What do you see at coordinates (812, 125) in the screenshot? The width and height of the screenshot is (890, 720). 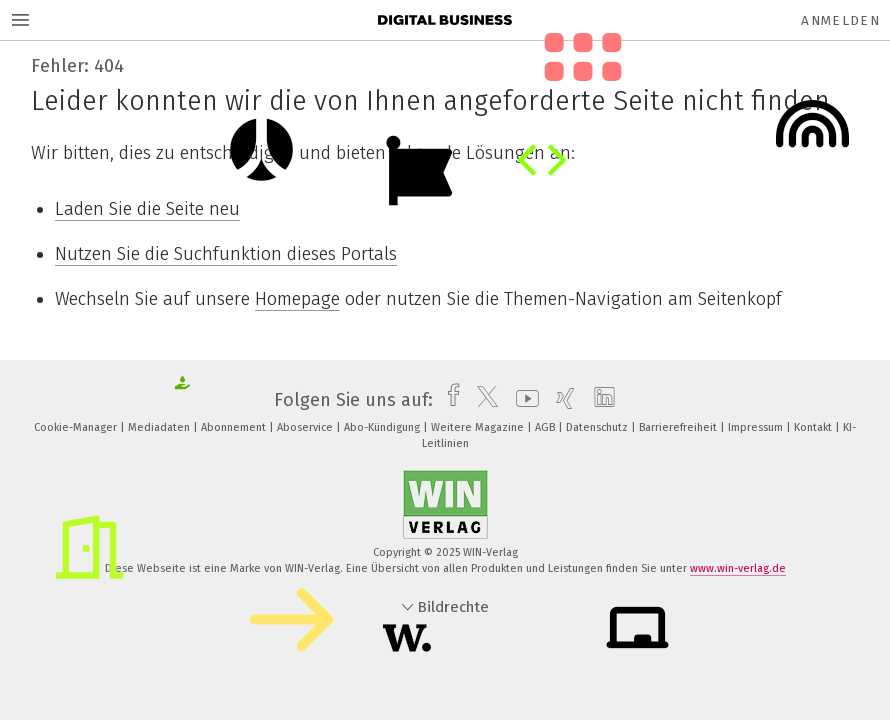 I see `indicates LGBTQ+ pride or inclusivity features` at bounding box center [812, 125].